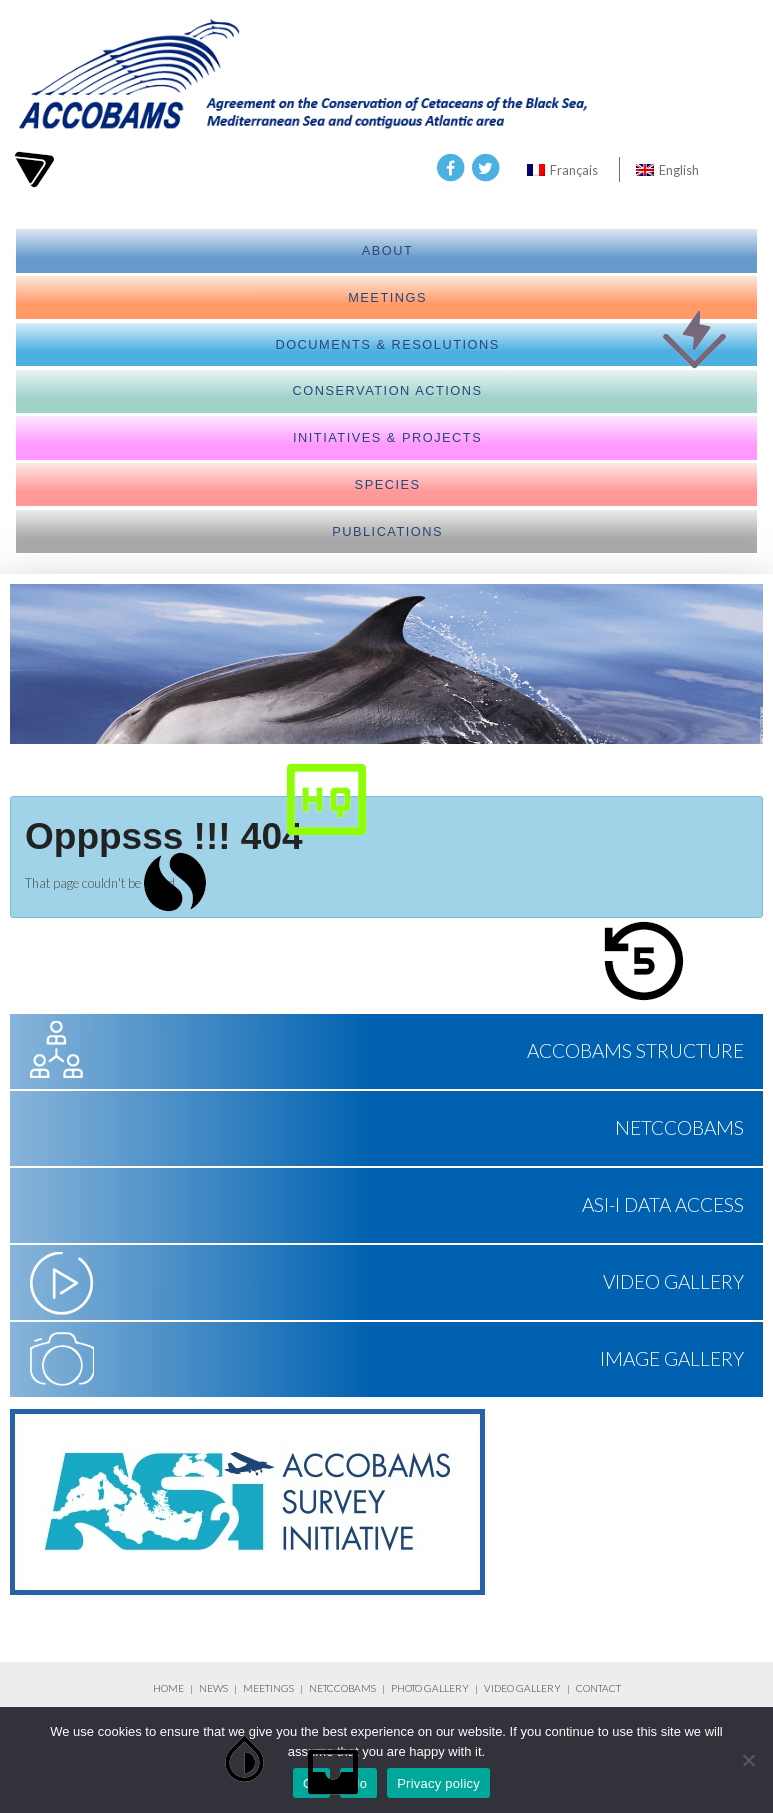 The height and width of the screenshot is (1813, 773). What do you see at coordinates (34, 169) in the screenshot?
I see `open ProtonVPN app` at bounding box center [34, 169].